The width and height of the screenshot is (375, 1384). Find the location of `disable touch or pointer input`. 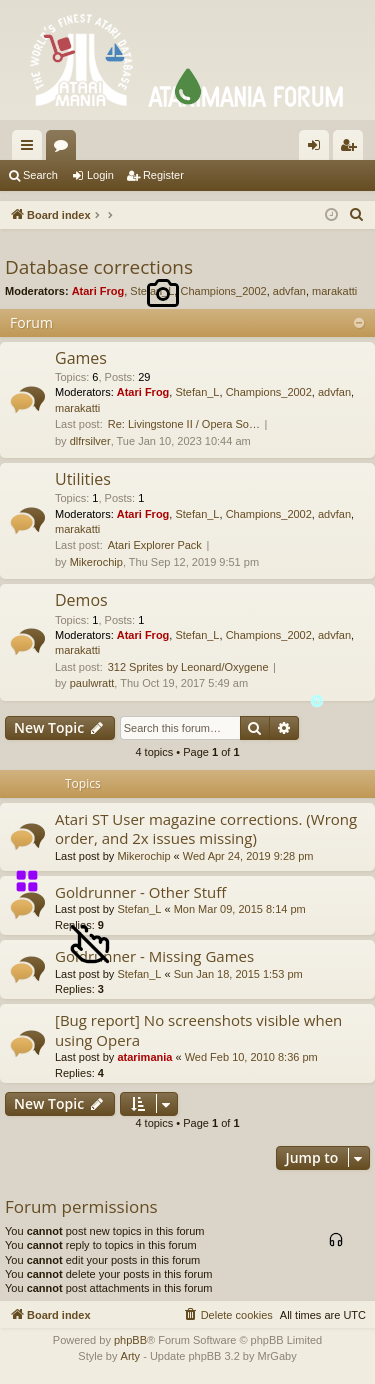

disable touch or pointer input is located at coordinates (90, 944).